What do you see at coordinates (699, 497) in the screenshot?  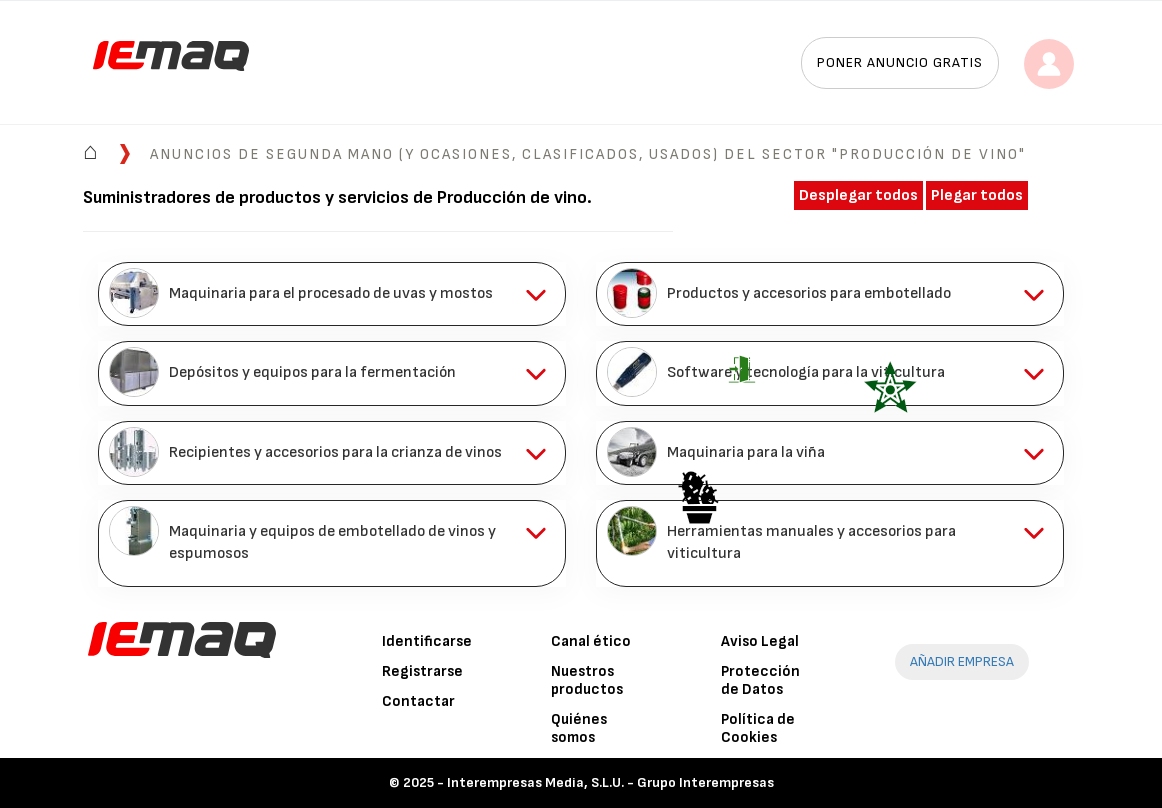 I see `decorative plant or garden category indicator` at bounding box center [699, 497].